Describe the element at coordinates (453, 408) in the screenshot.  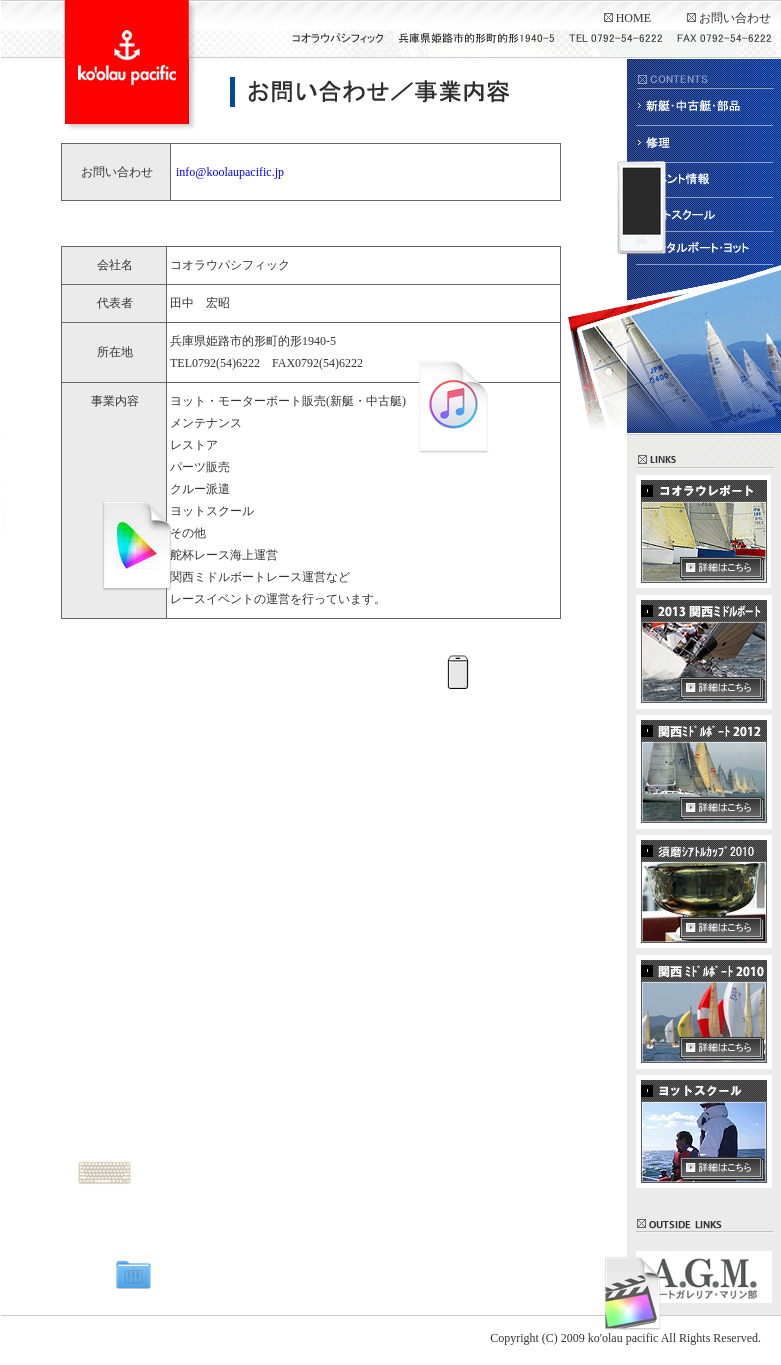
I see `open an iTunes-related file or document` at that location.